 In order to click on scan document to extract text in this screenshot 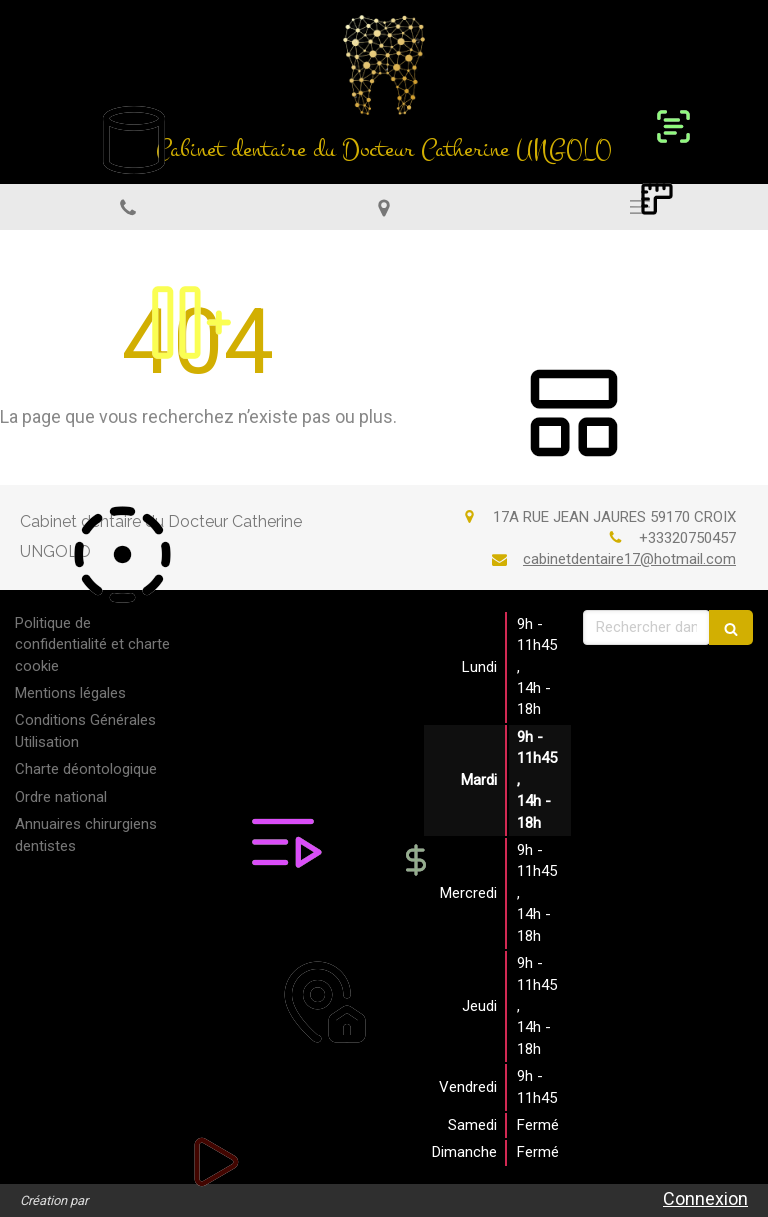, I will do `click(673, 126)`.